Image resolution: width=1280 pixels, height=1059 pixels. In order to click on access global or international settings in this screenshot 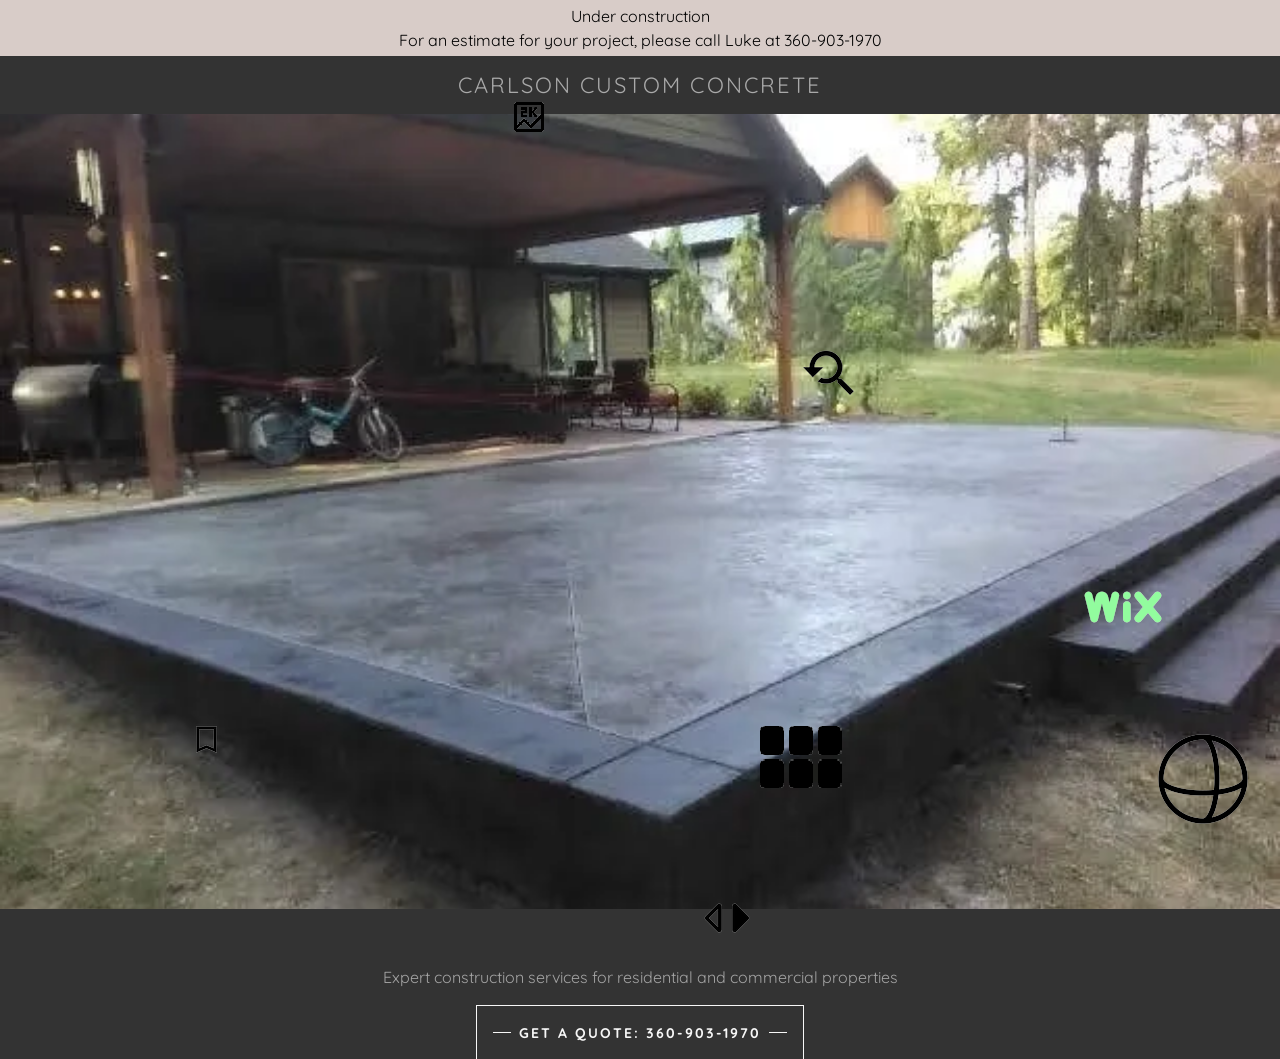, I will do `click(1203, 779)`.